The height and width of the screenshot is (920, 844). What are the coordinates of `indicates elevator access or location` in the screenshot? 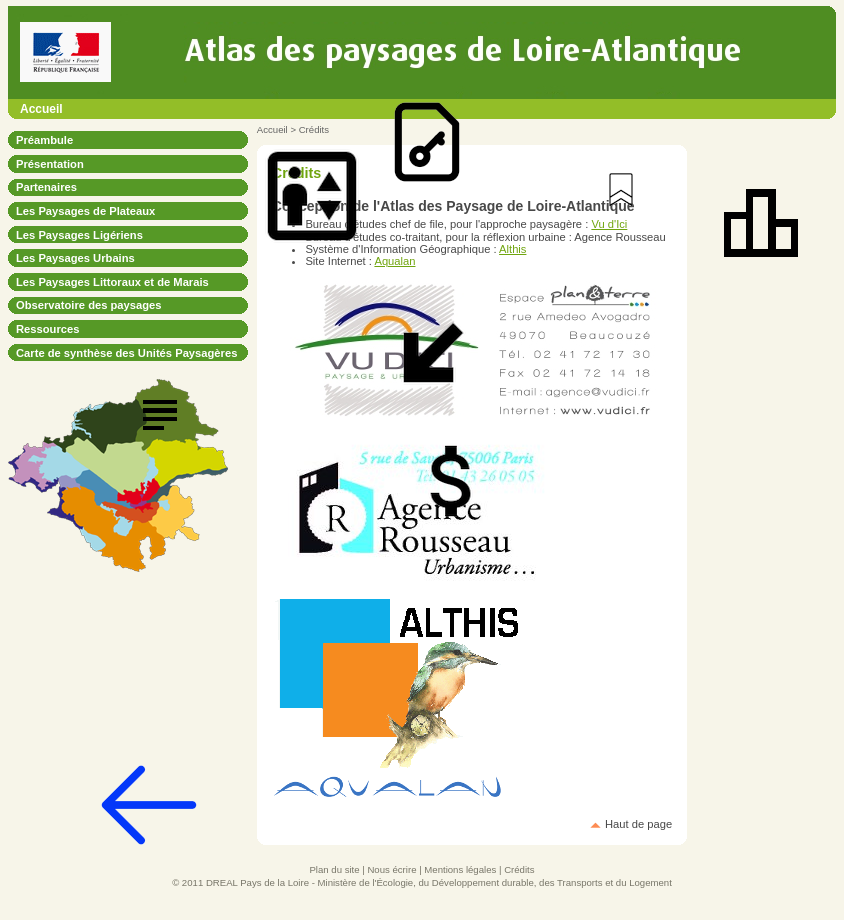 It's located at (312, 196).